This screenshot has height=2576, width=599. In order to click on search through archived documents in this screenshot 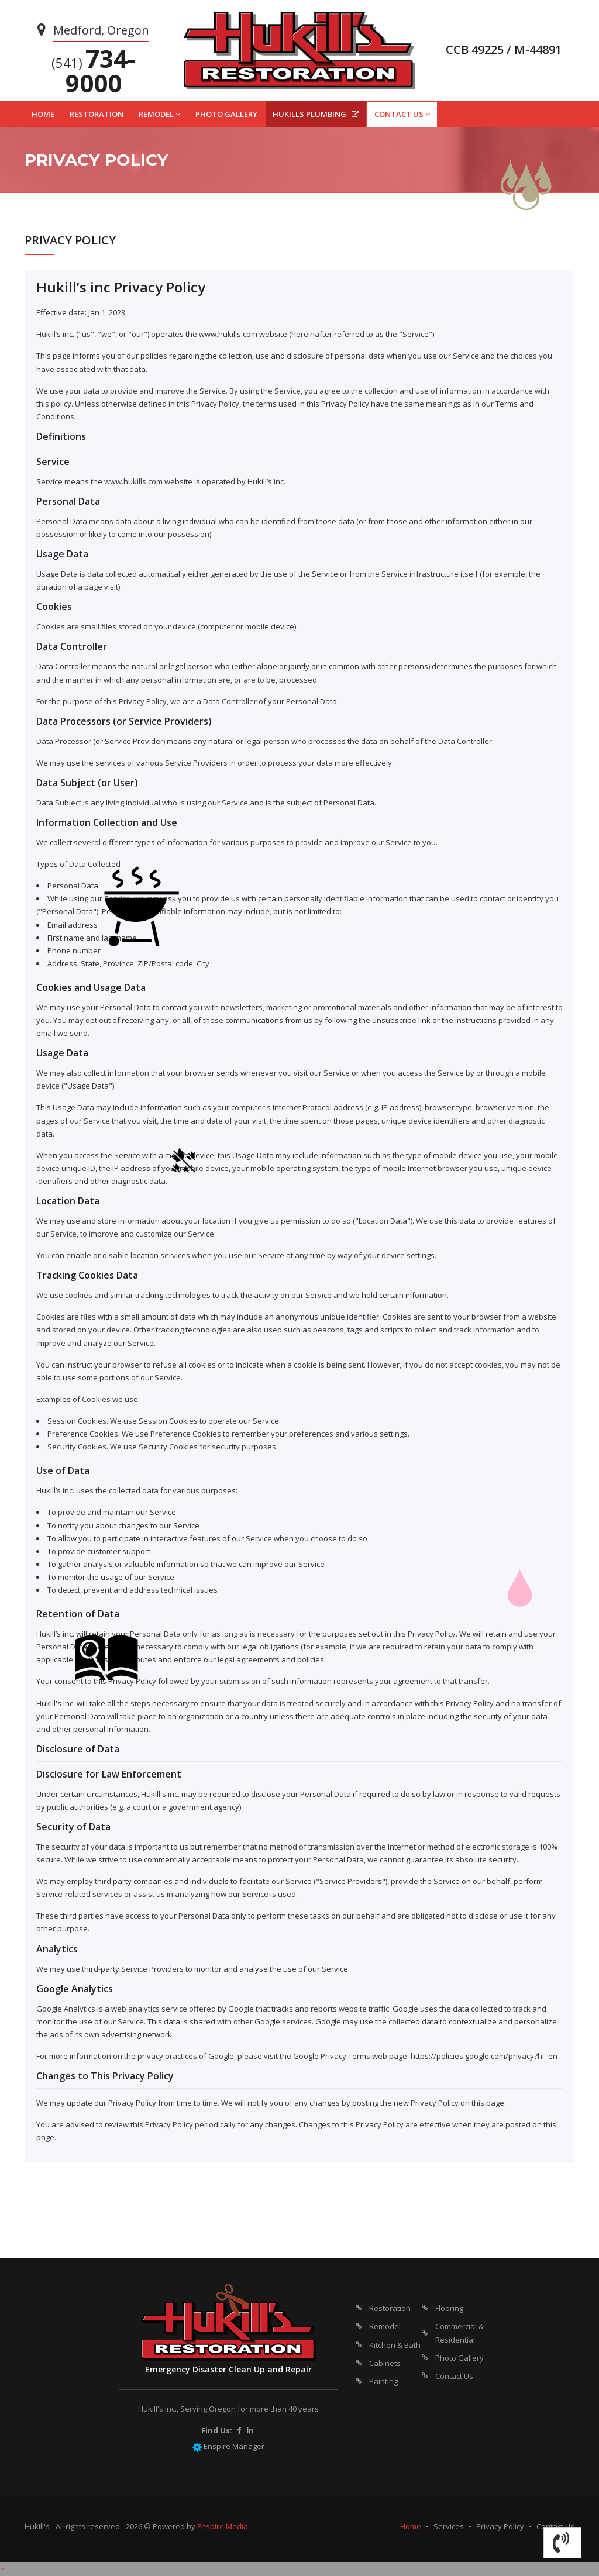, I will do `click(106, 1658)`.